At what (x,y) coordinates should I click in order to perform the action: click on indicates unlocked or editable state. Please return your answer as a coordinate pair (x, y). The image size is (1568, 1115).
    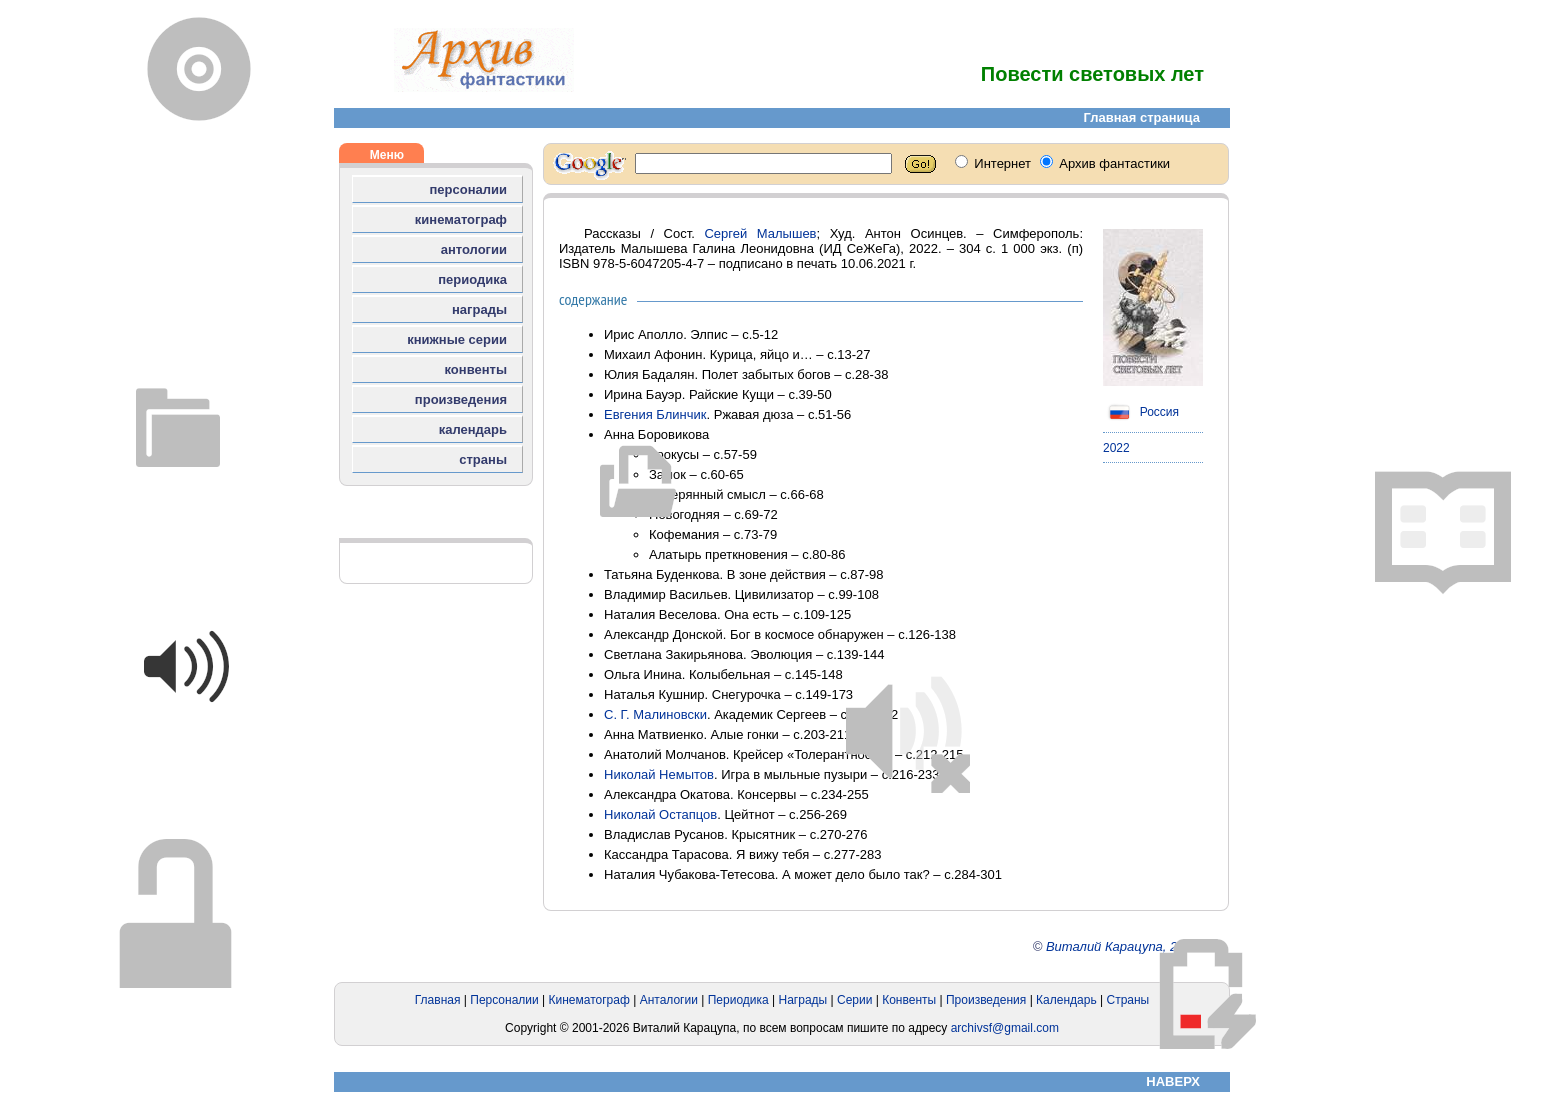
    Looking at the image, I should click on (175, 913).